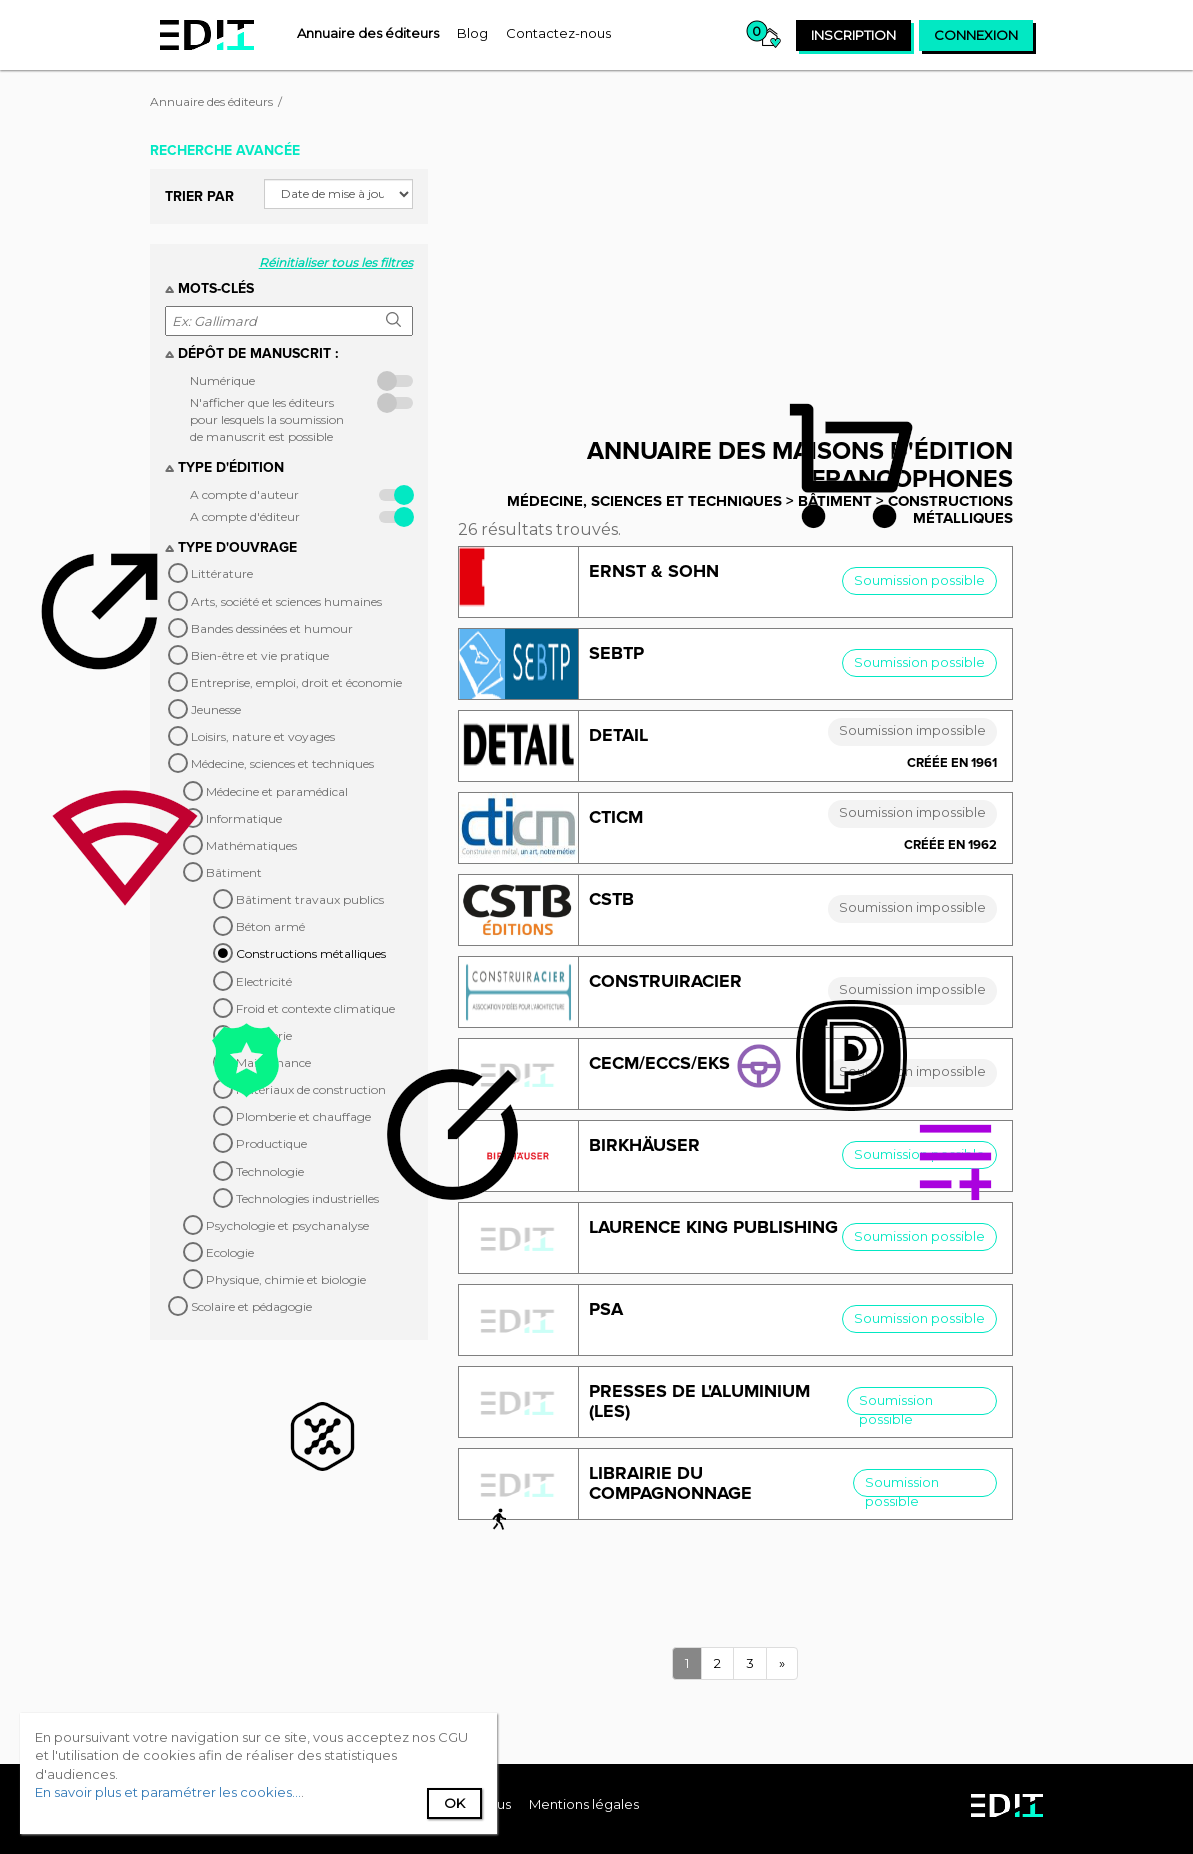 The width and height of the screenshot is (1193, 1854). I want to click on view your shopping cart, so click(849, 463).